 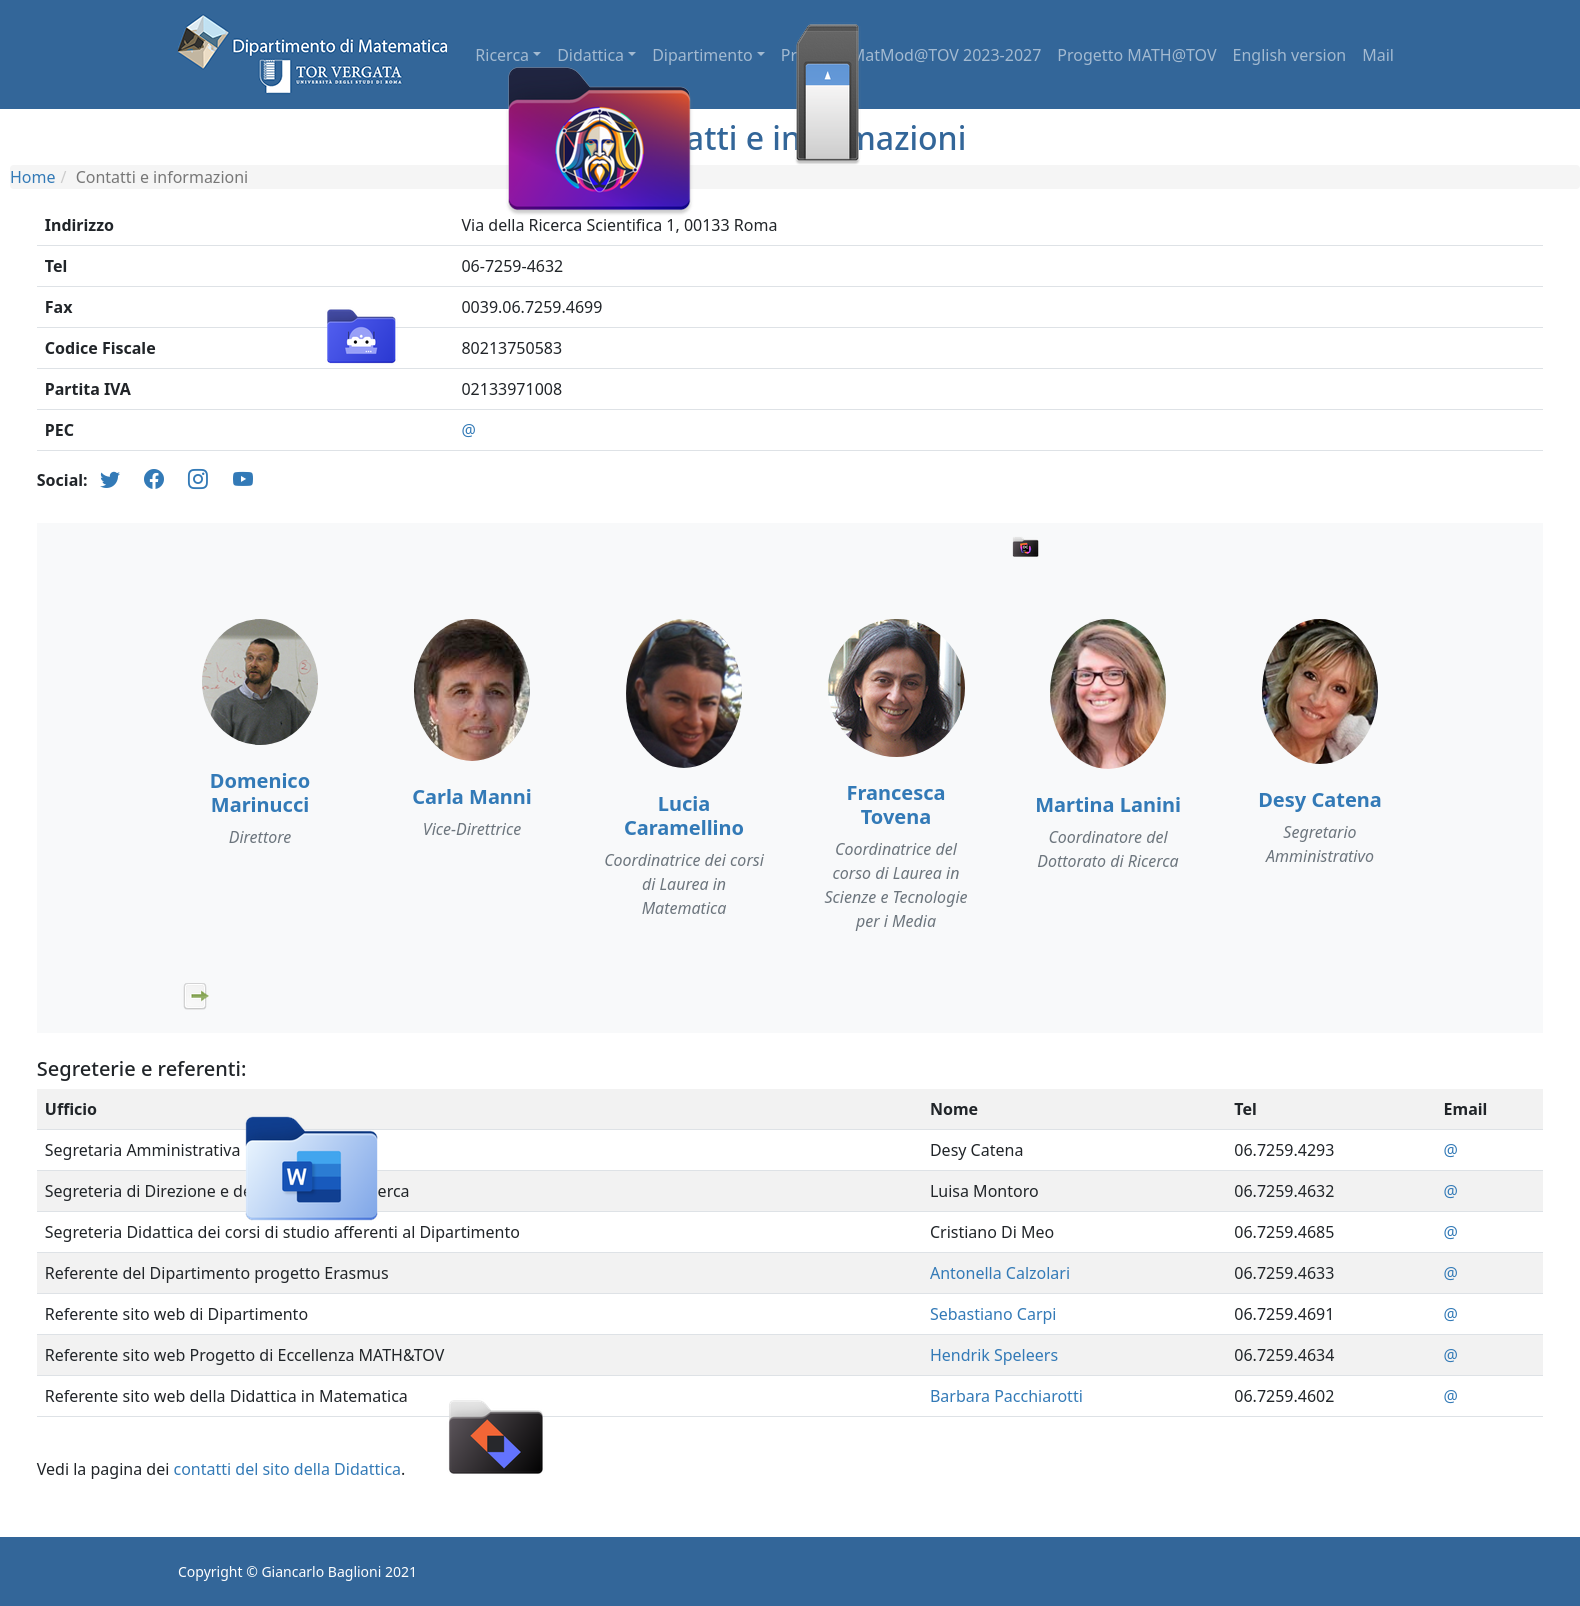 I want to click on open ktor project folder, so click(x=495, y=1439).